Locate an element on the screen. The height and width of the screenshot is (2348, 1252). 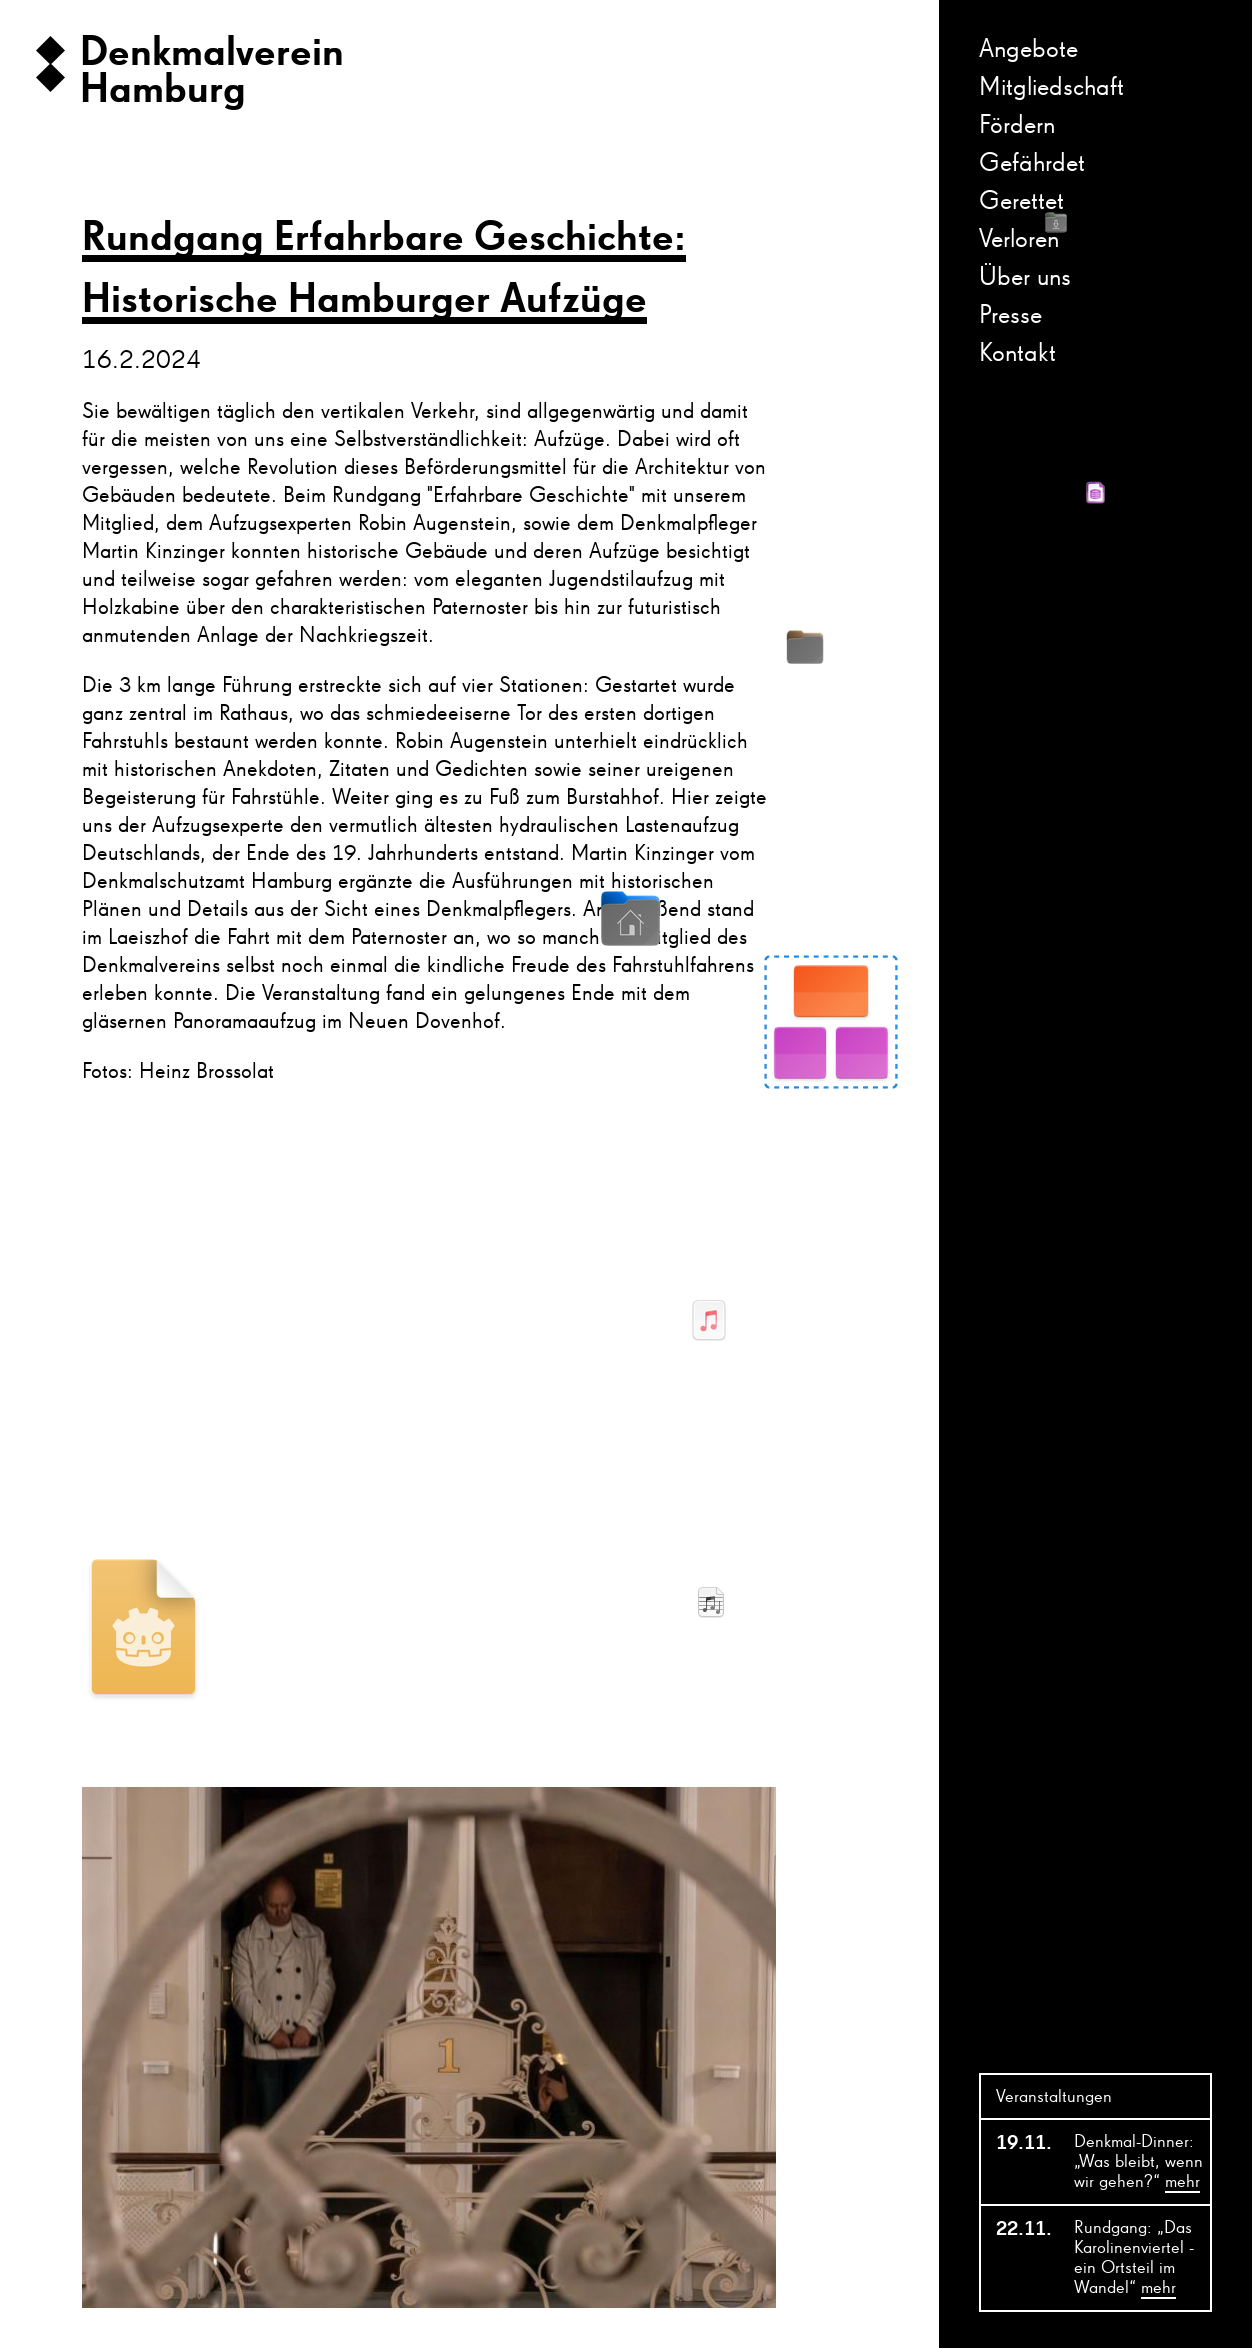
open a database template file is located at coordinates (1095, 492).